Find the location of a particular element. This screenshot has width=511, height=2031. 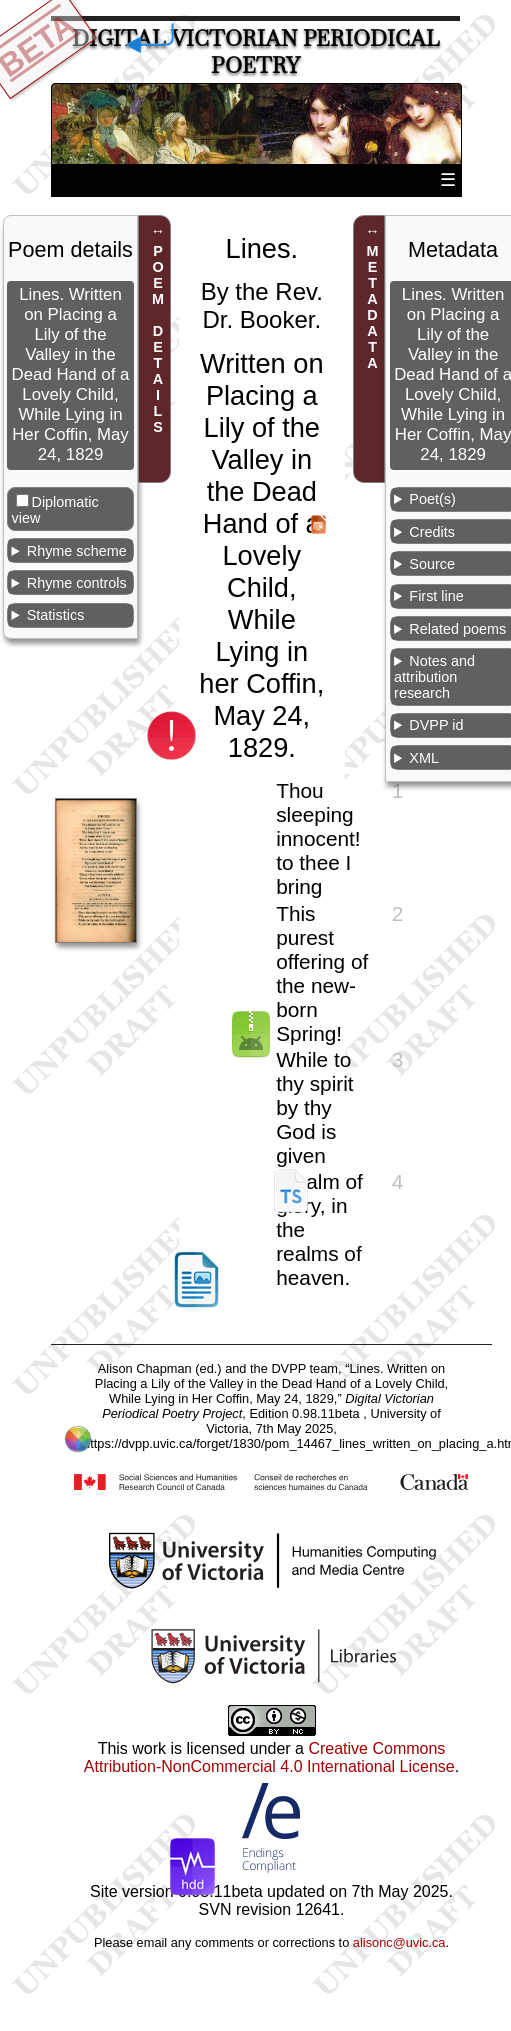

reply to the sender of this email is located at coordinates (149, 38).